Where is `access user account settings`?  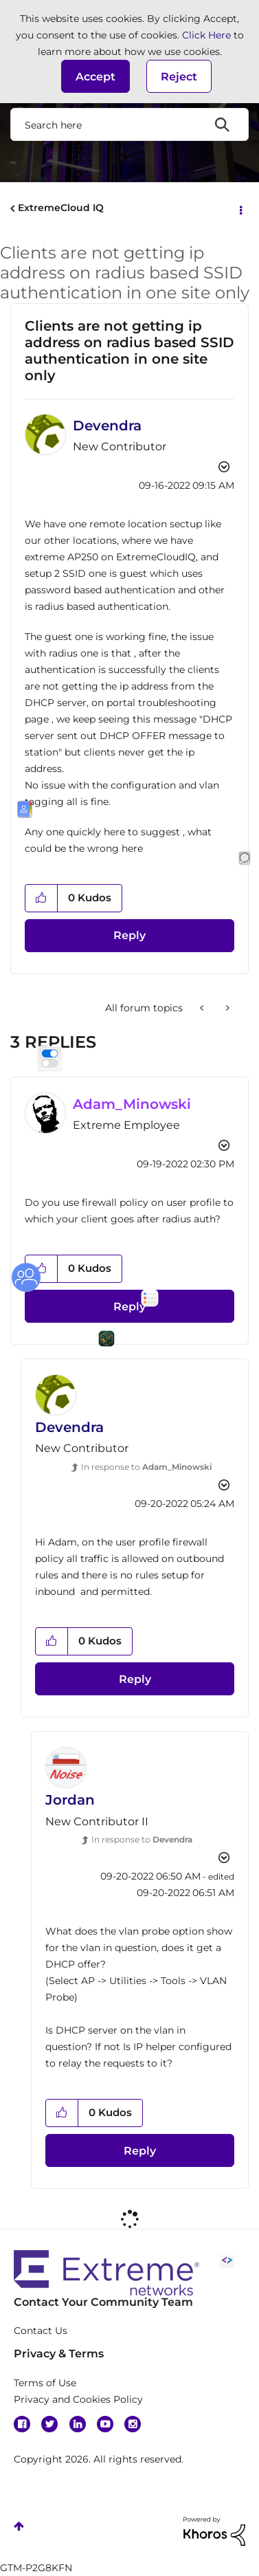 access user account settings is located at coordinates (26, 1277).